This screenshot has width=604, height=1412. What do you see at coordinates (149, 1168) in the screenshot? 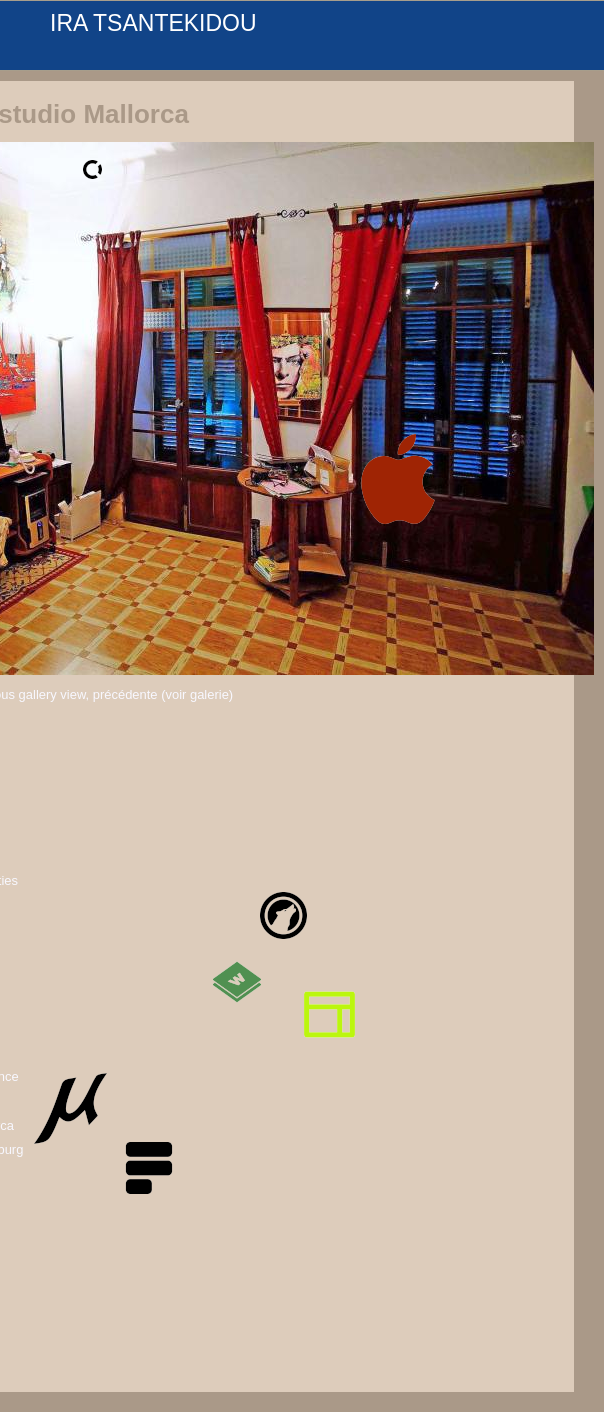
I see `Formspree form backend service logo` at bounding box center [149, 1168].